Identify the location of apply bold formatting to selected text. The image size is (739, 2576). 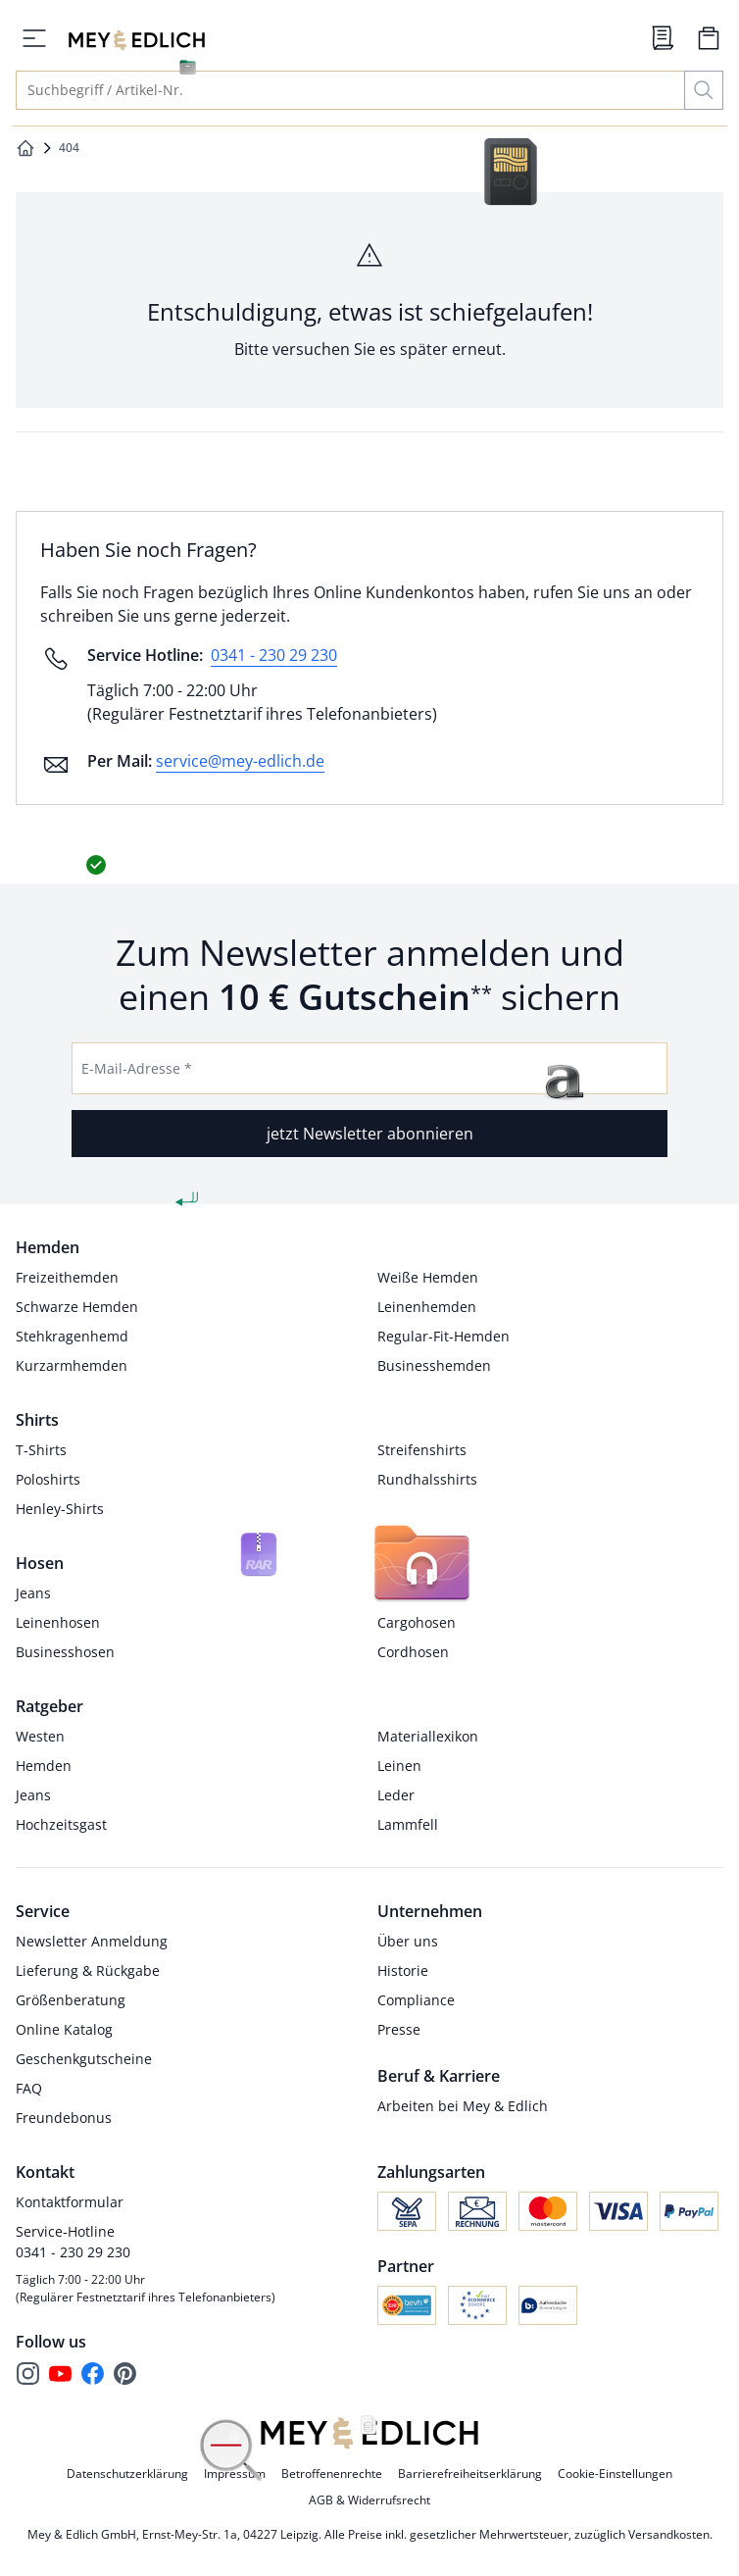
(564, 1082).